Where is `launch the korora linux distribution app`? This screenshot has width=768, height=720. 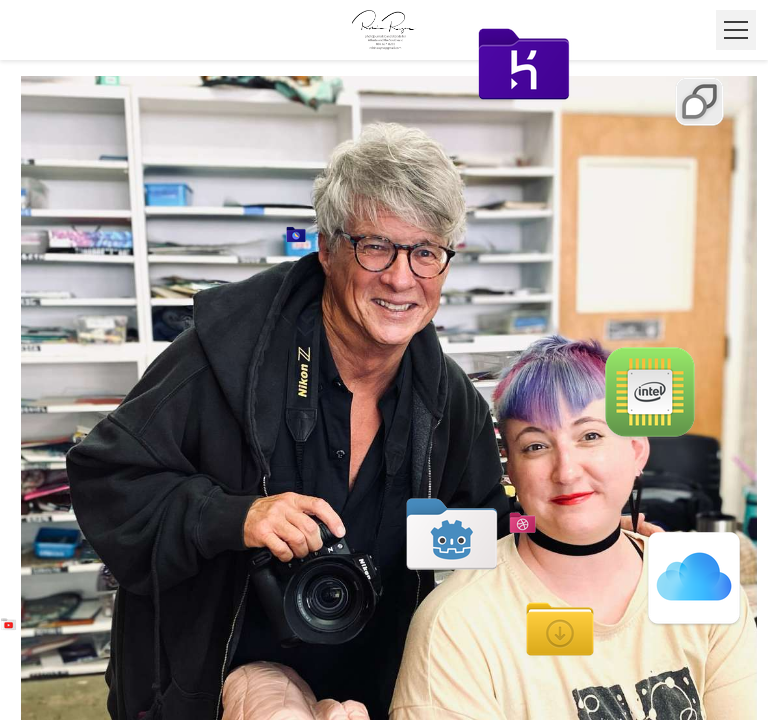 launch the korora linux distribution app is located at coordinates (699, 101).